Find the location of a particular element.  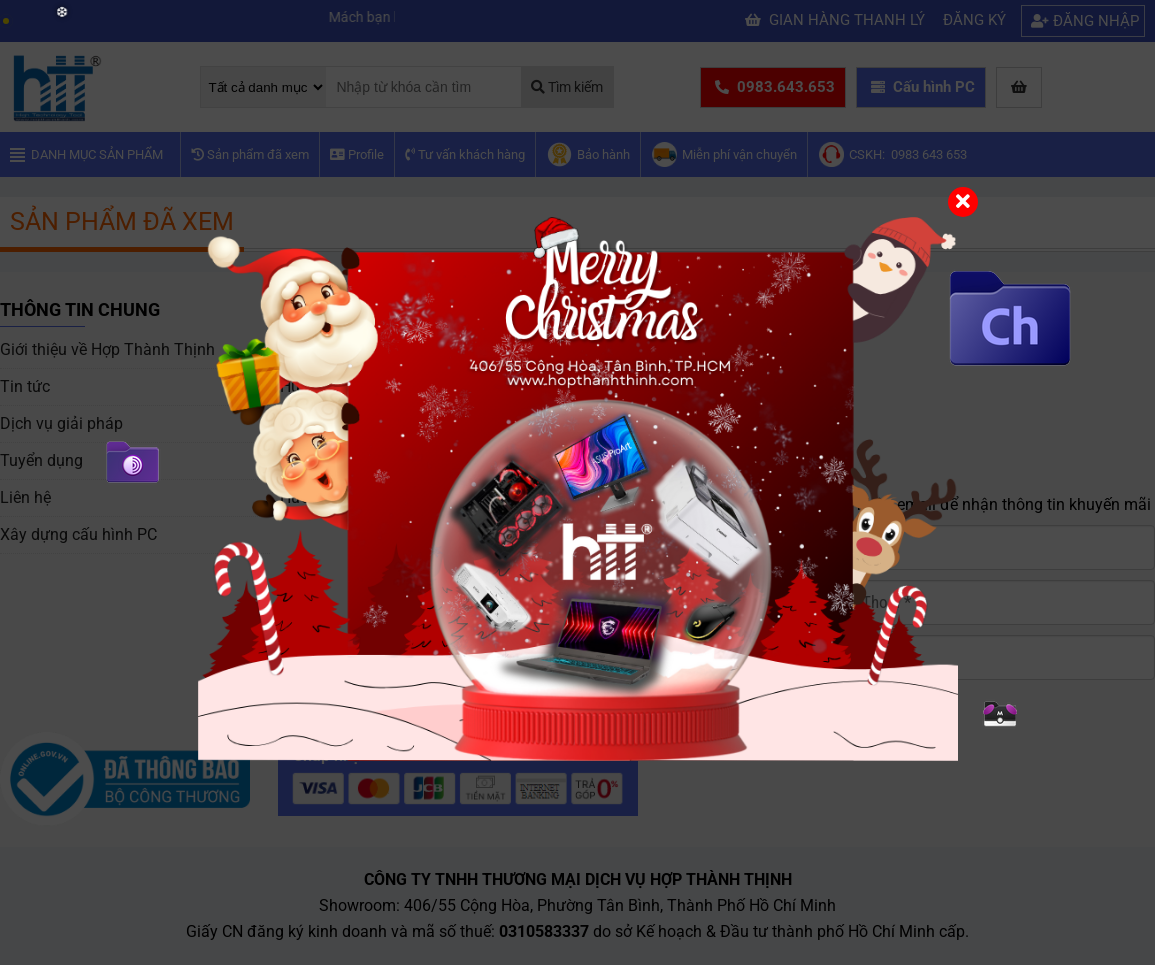

folder containing tor browser files is located at coordinates (132, 463).